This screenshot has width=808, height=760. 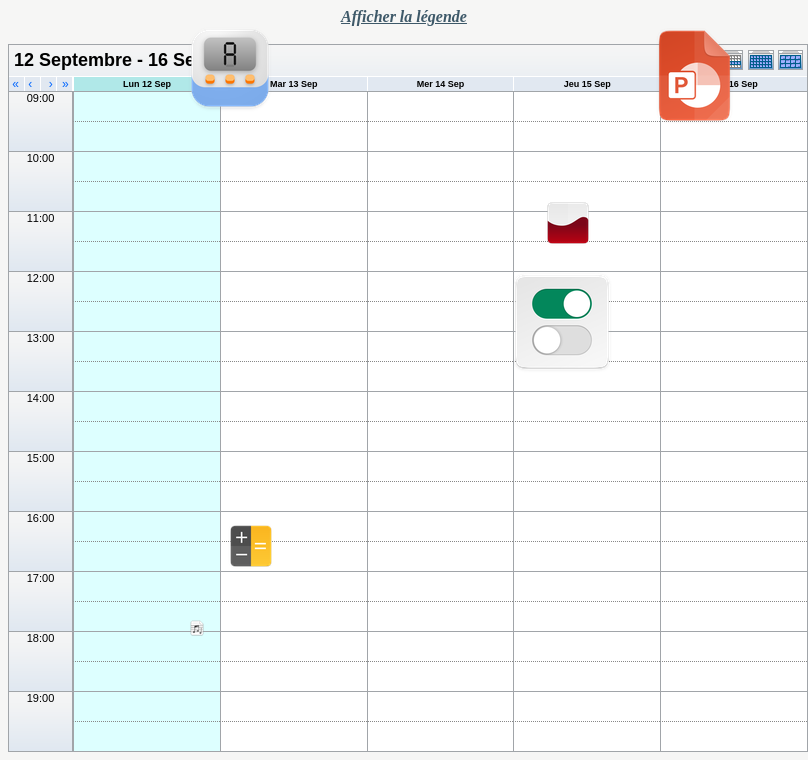 I want to click on open gnome tweaks settings application, so click(x=562, y=322).